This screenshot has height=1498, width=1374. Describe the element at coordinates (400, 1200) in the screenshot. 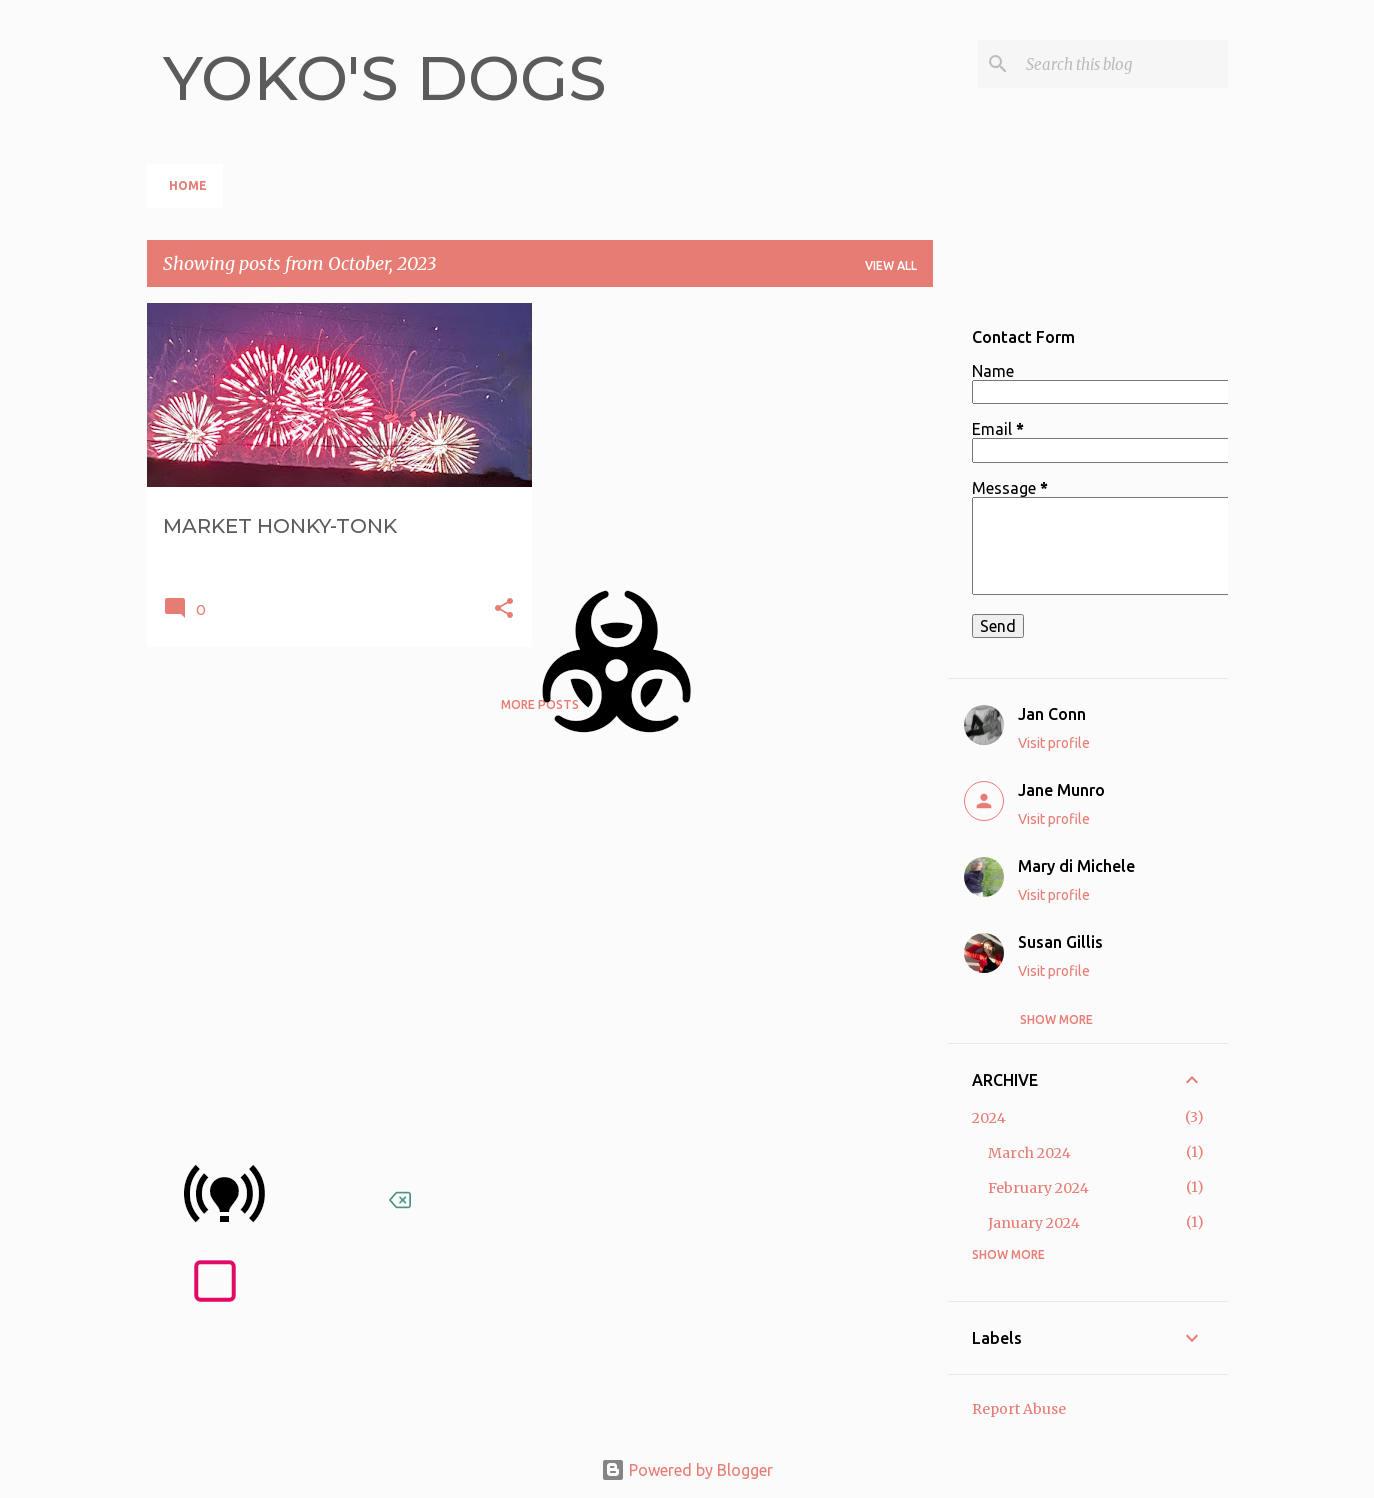

I see `delete a tag or label` at that location.